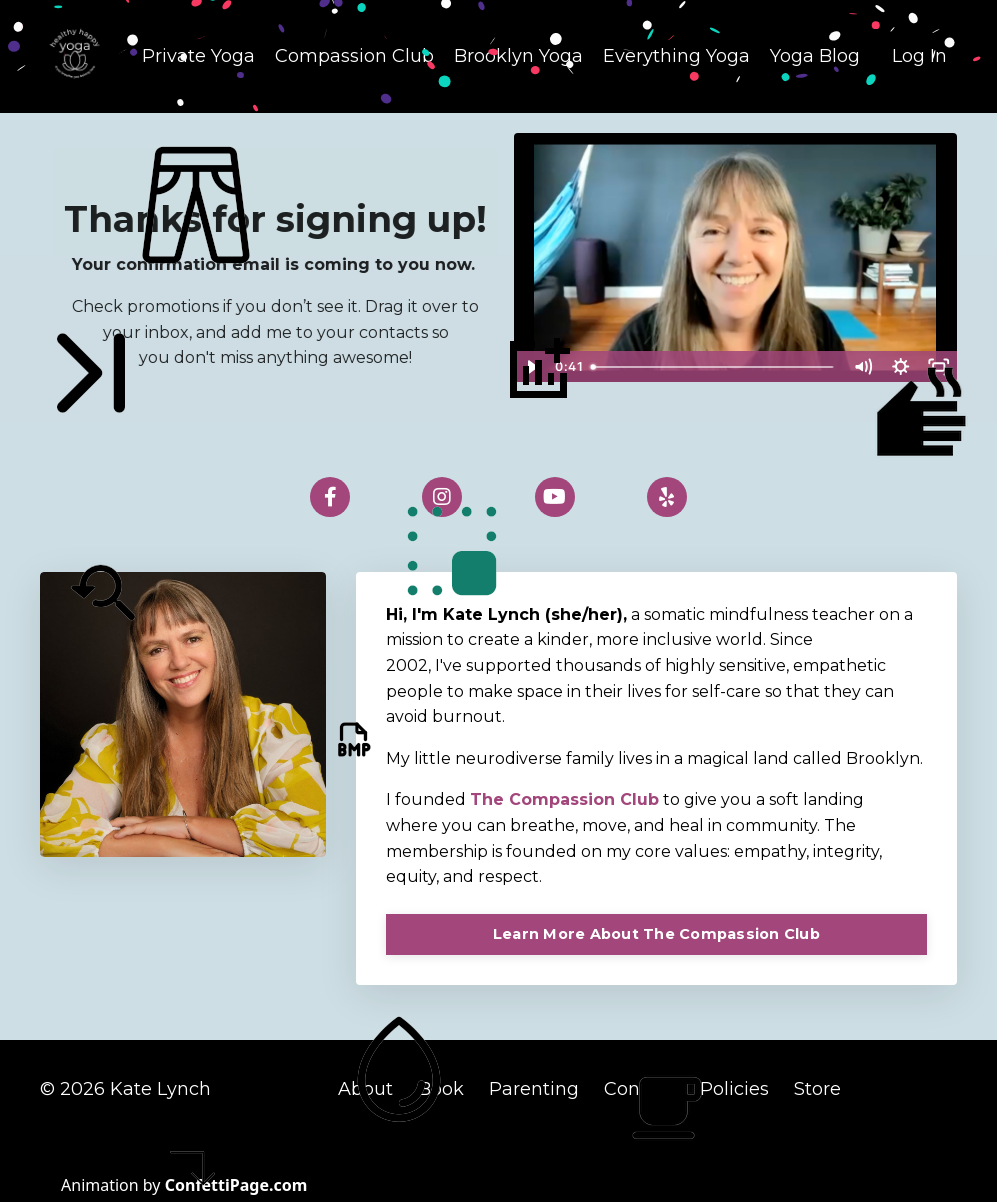 Image resolution: width=997 pixels, height=1202 pixels. What do you see at coordinates (196, 205) in the screenshot?
I see `browse pants or bottoms category` at bounding box center [196, 205].